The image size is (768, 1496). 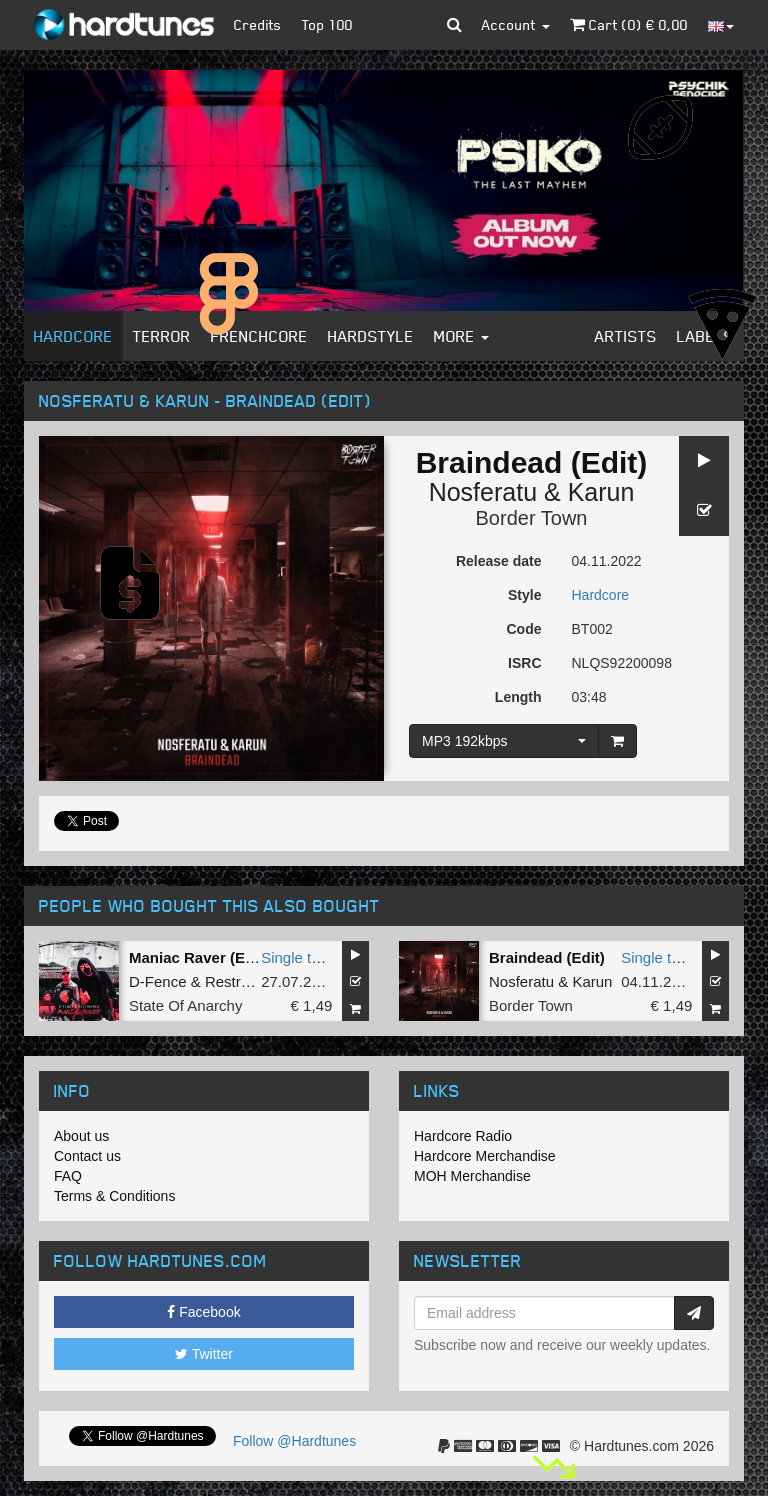 I want to click on order food or access food delivery, so click(x=722, y=324).